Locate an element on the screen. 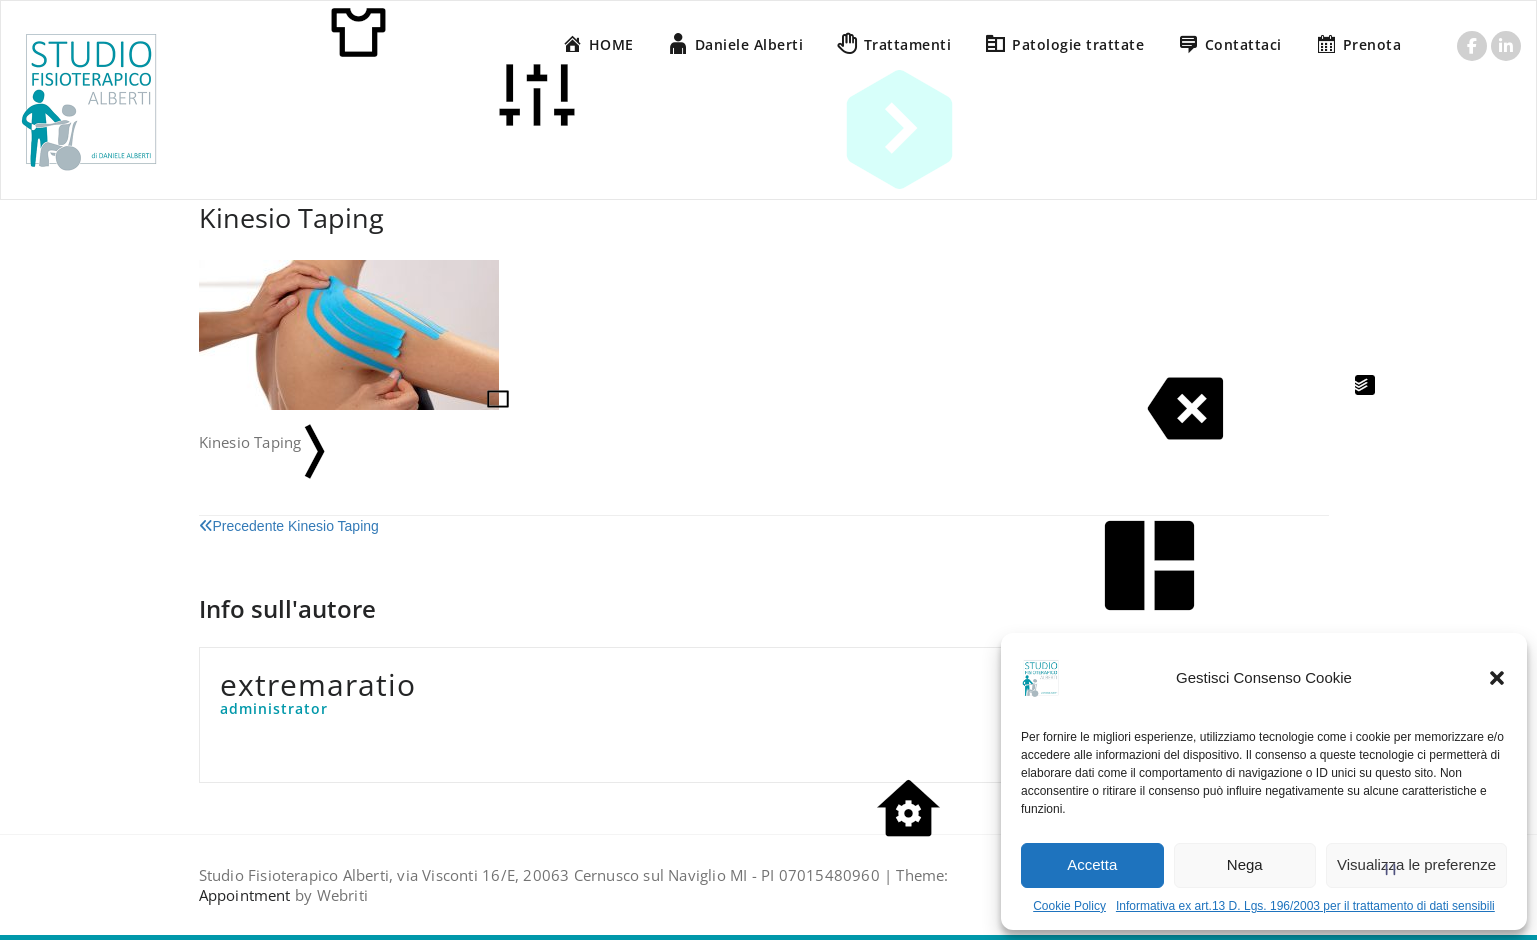  navigate to the next item or page is located at coordinates (313, 451).